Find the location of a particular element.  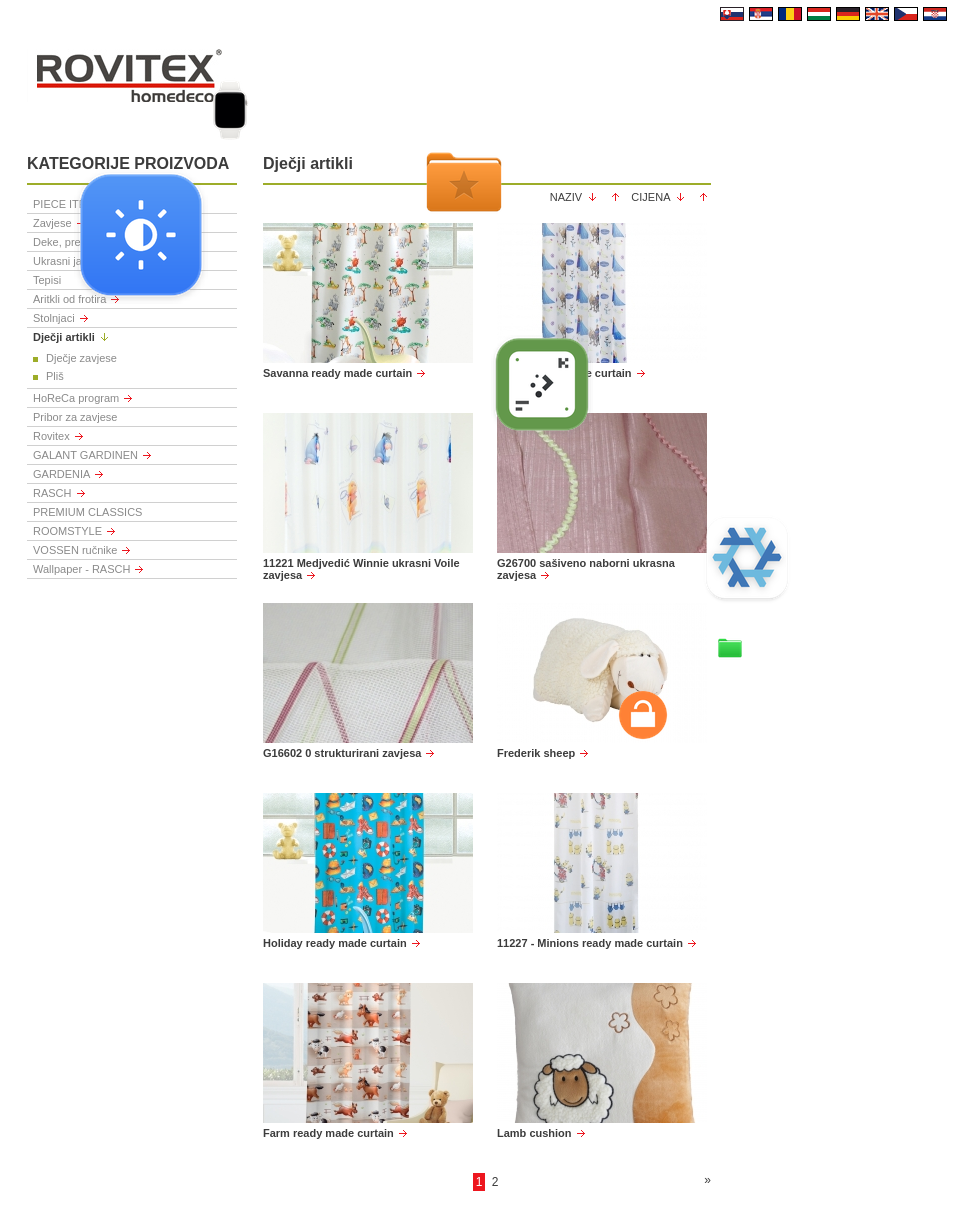

open nixos configuration or settings is located at coordinates (747, 558).